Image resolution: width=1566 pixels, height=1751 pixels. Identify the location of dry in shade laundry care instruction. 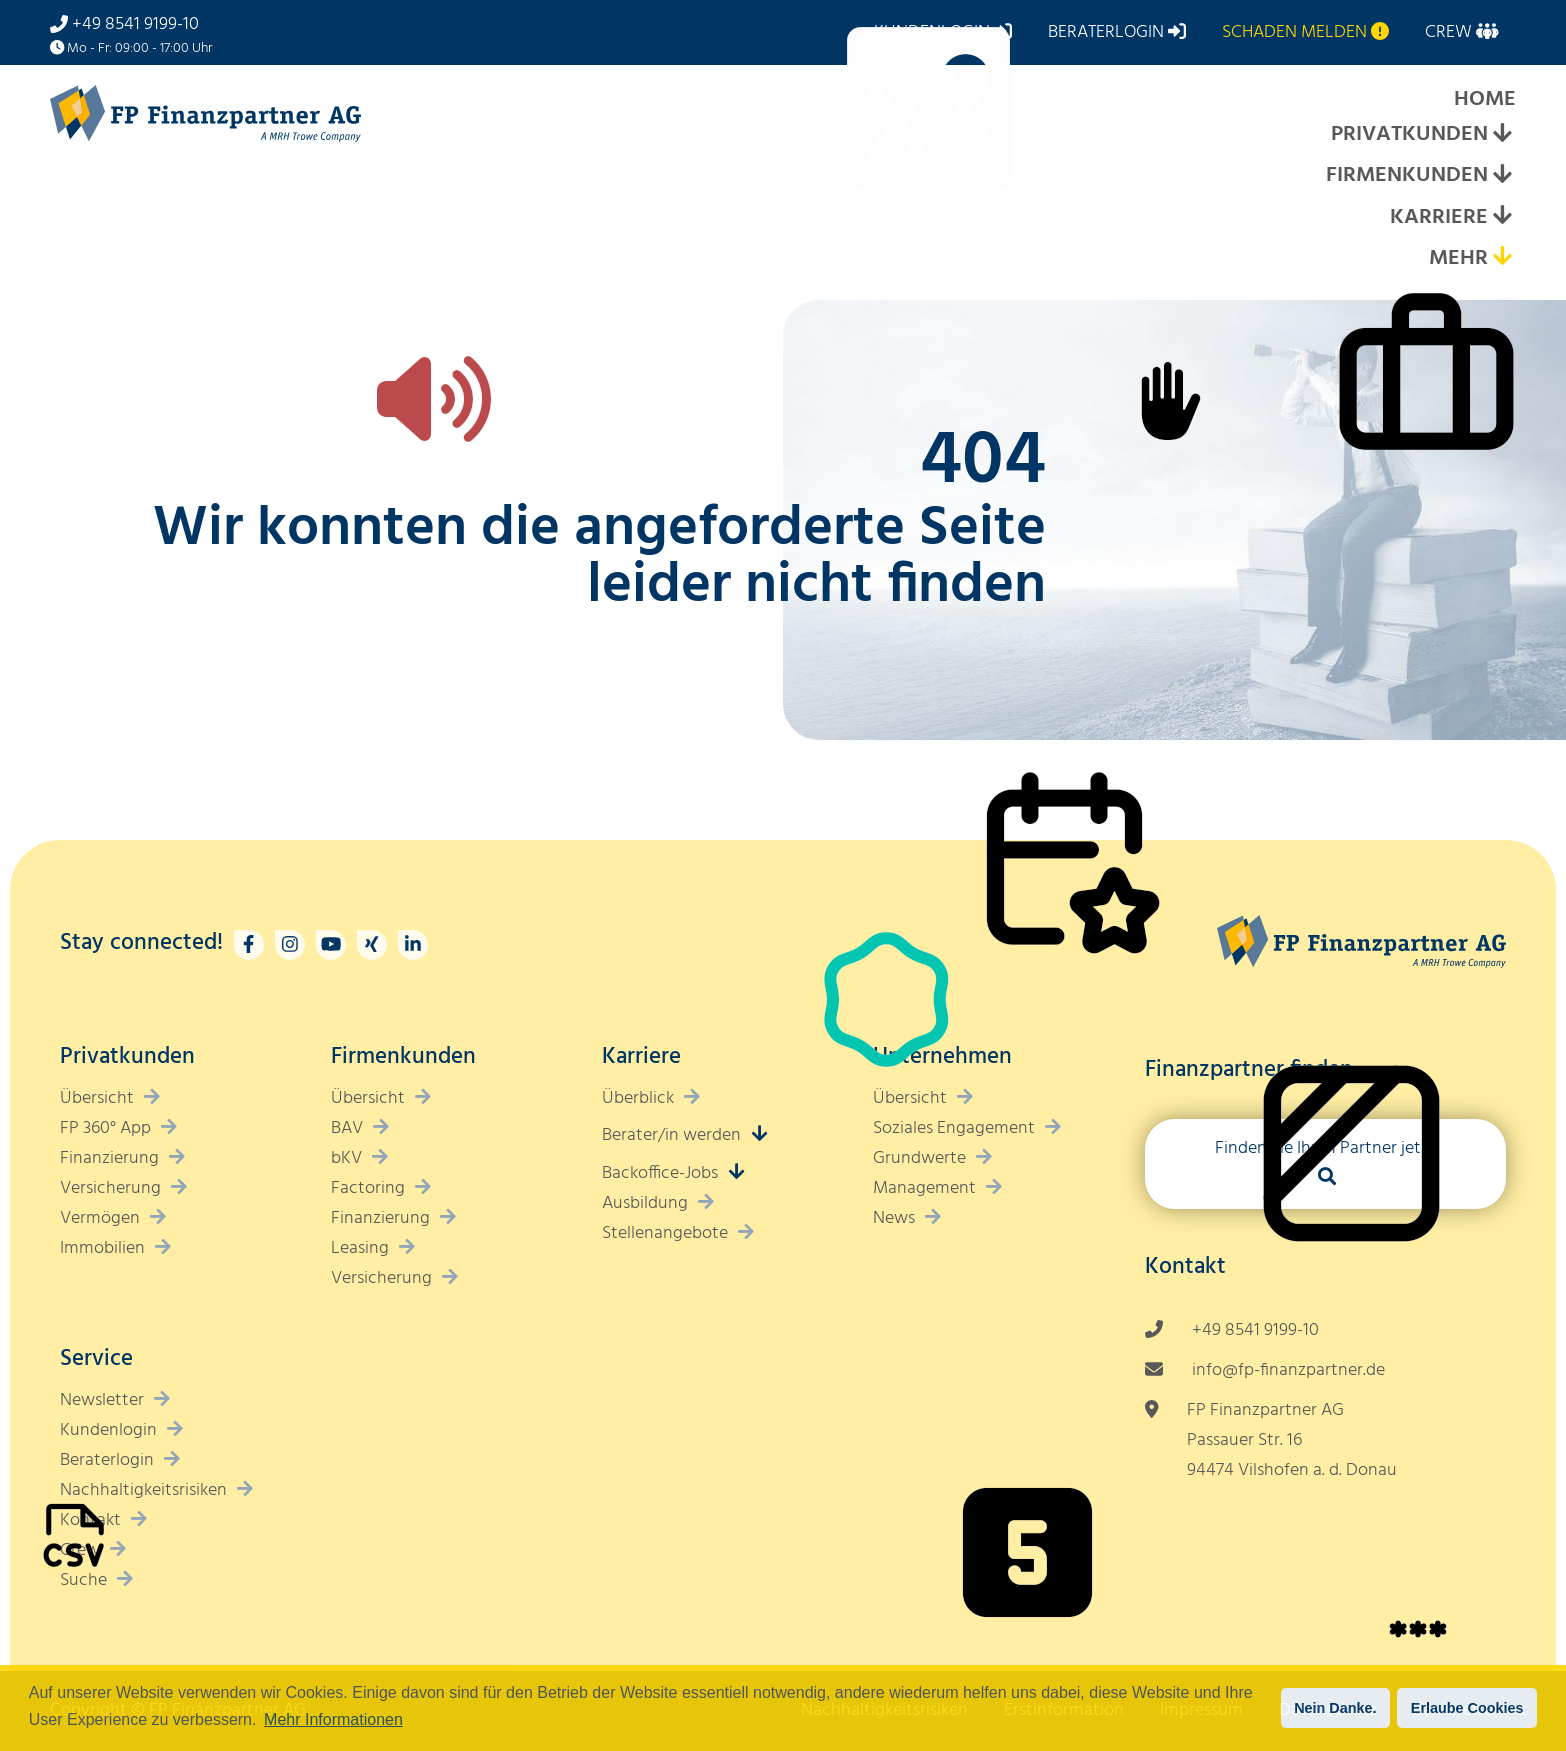
(1351, 1153).